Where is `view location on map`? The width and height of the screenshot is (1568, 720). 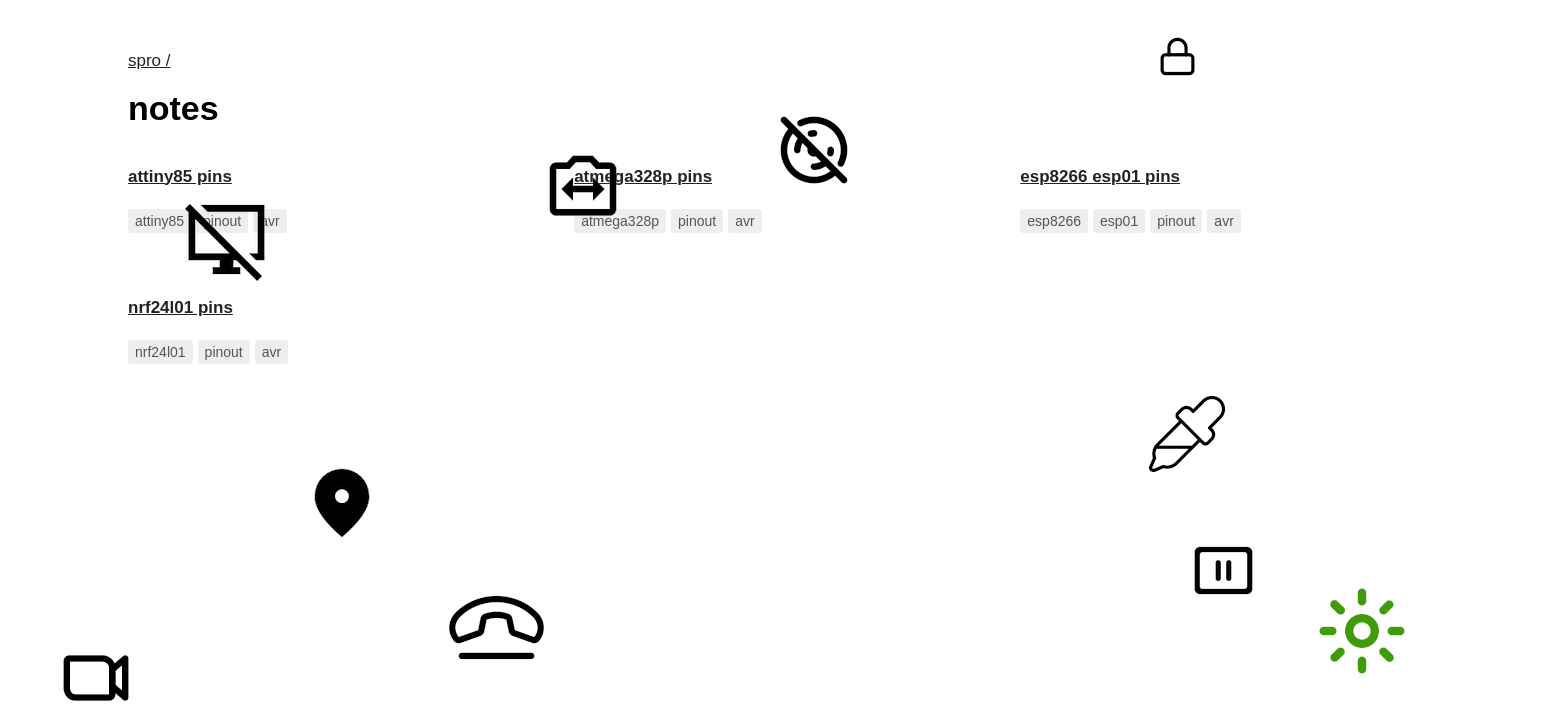
view location on map is located at coordinates (342, 503).